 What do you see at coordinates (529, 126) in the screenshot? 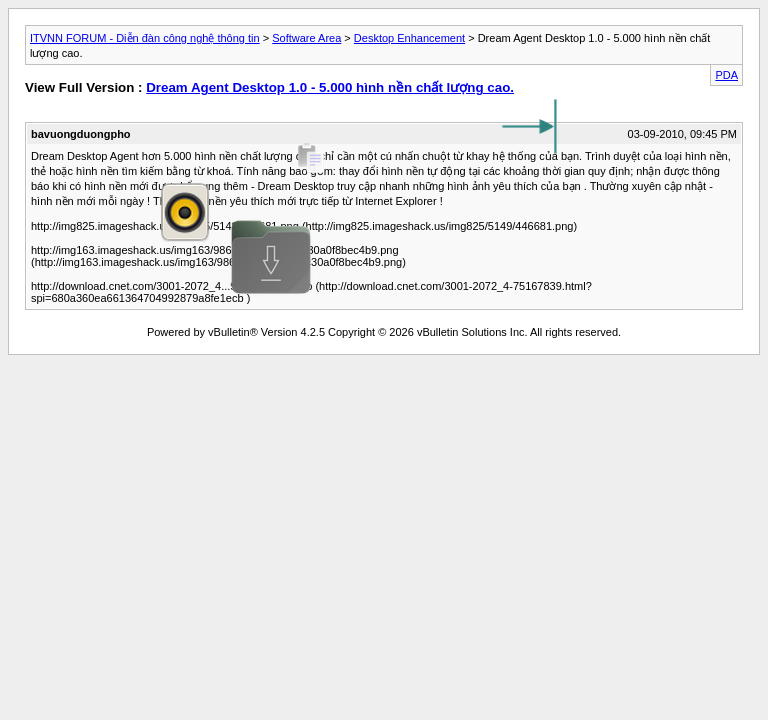
I see `go to the last item or page` at bounding box center [529, 126].